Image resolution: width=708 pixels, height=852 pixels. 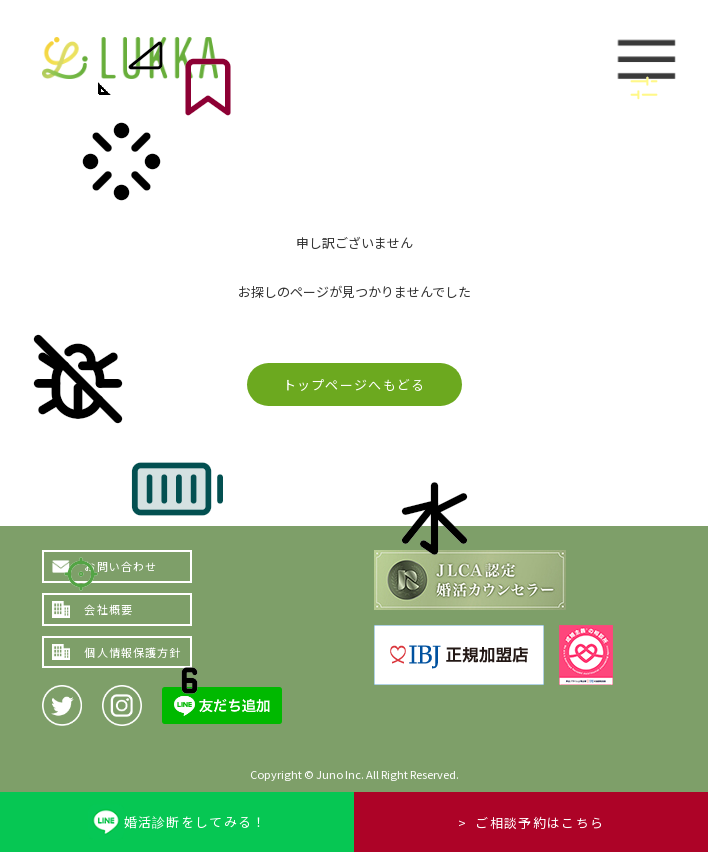 I want to click on measure area or dimensions, so click(x=104, y=88).